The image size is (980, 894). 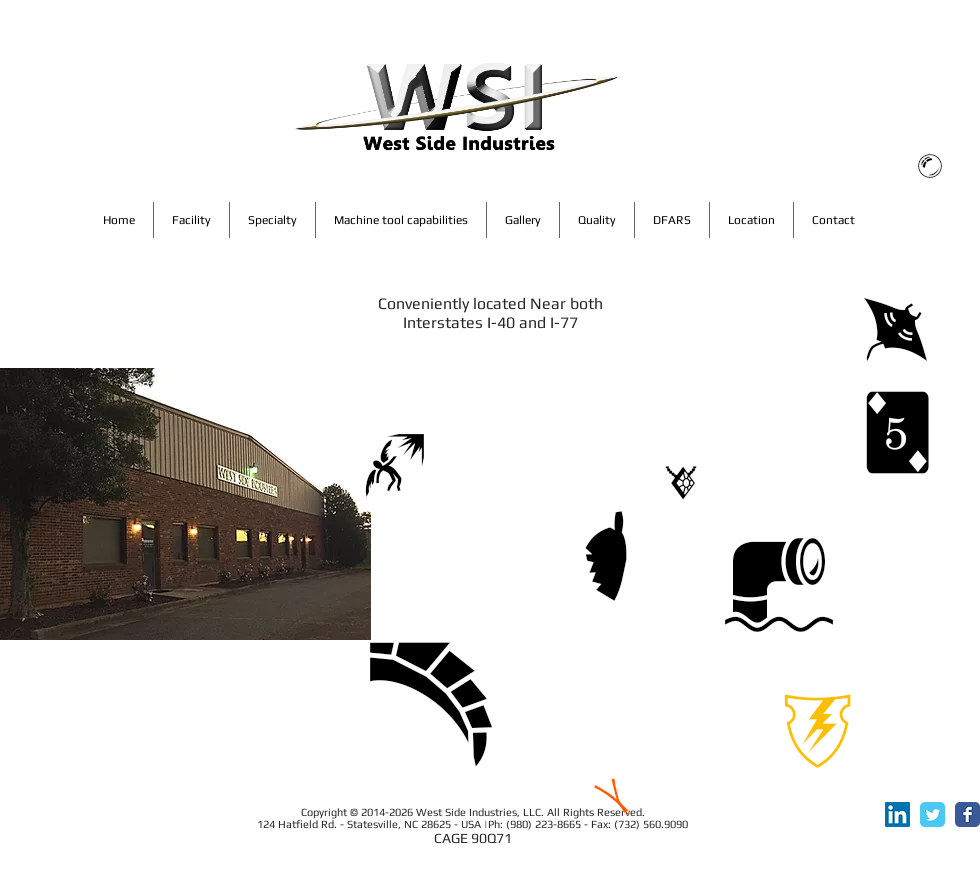 I want to click on a collectible orb or power-up item, so click(x=930, y=166).